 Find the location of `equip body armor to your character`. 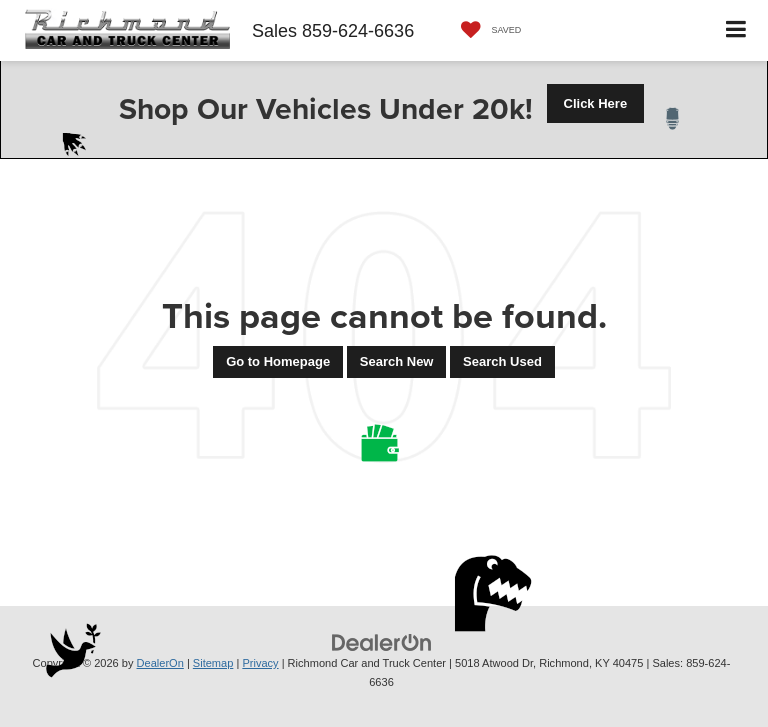

equip body armor to your character is located at coordinates (672, 118).